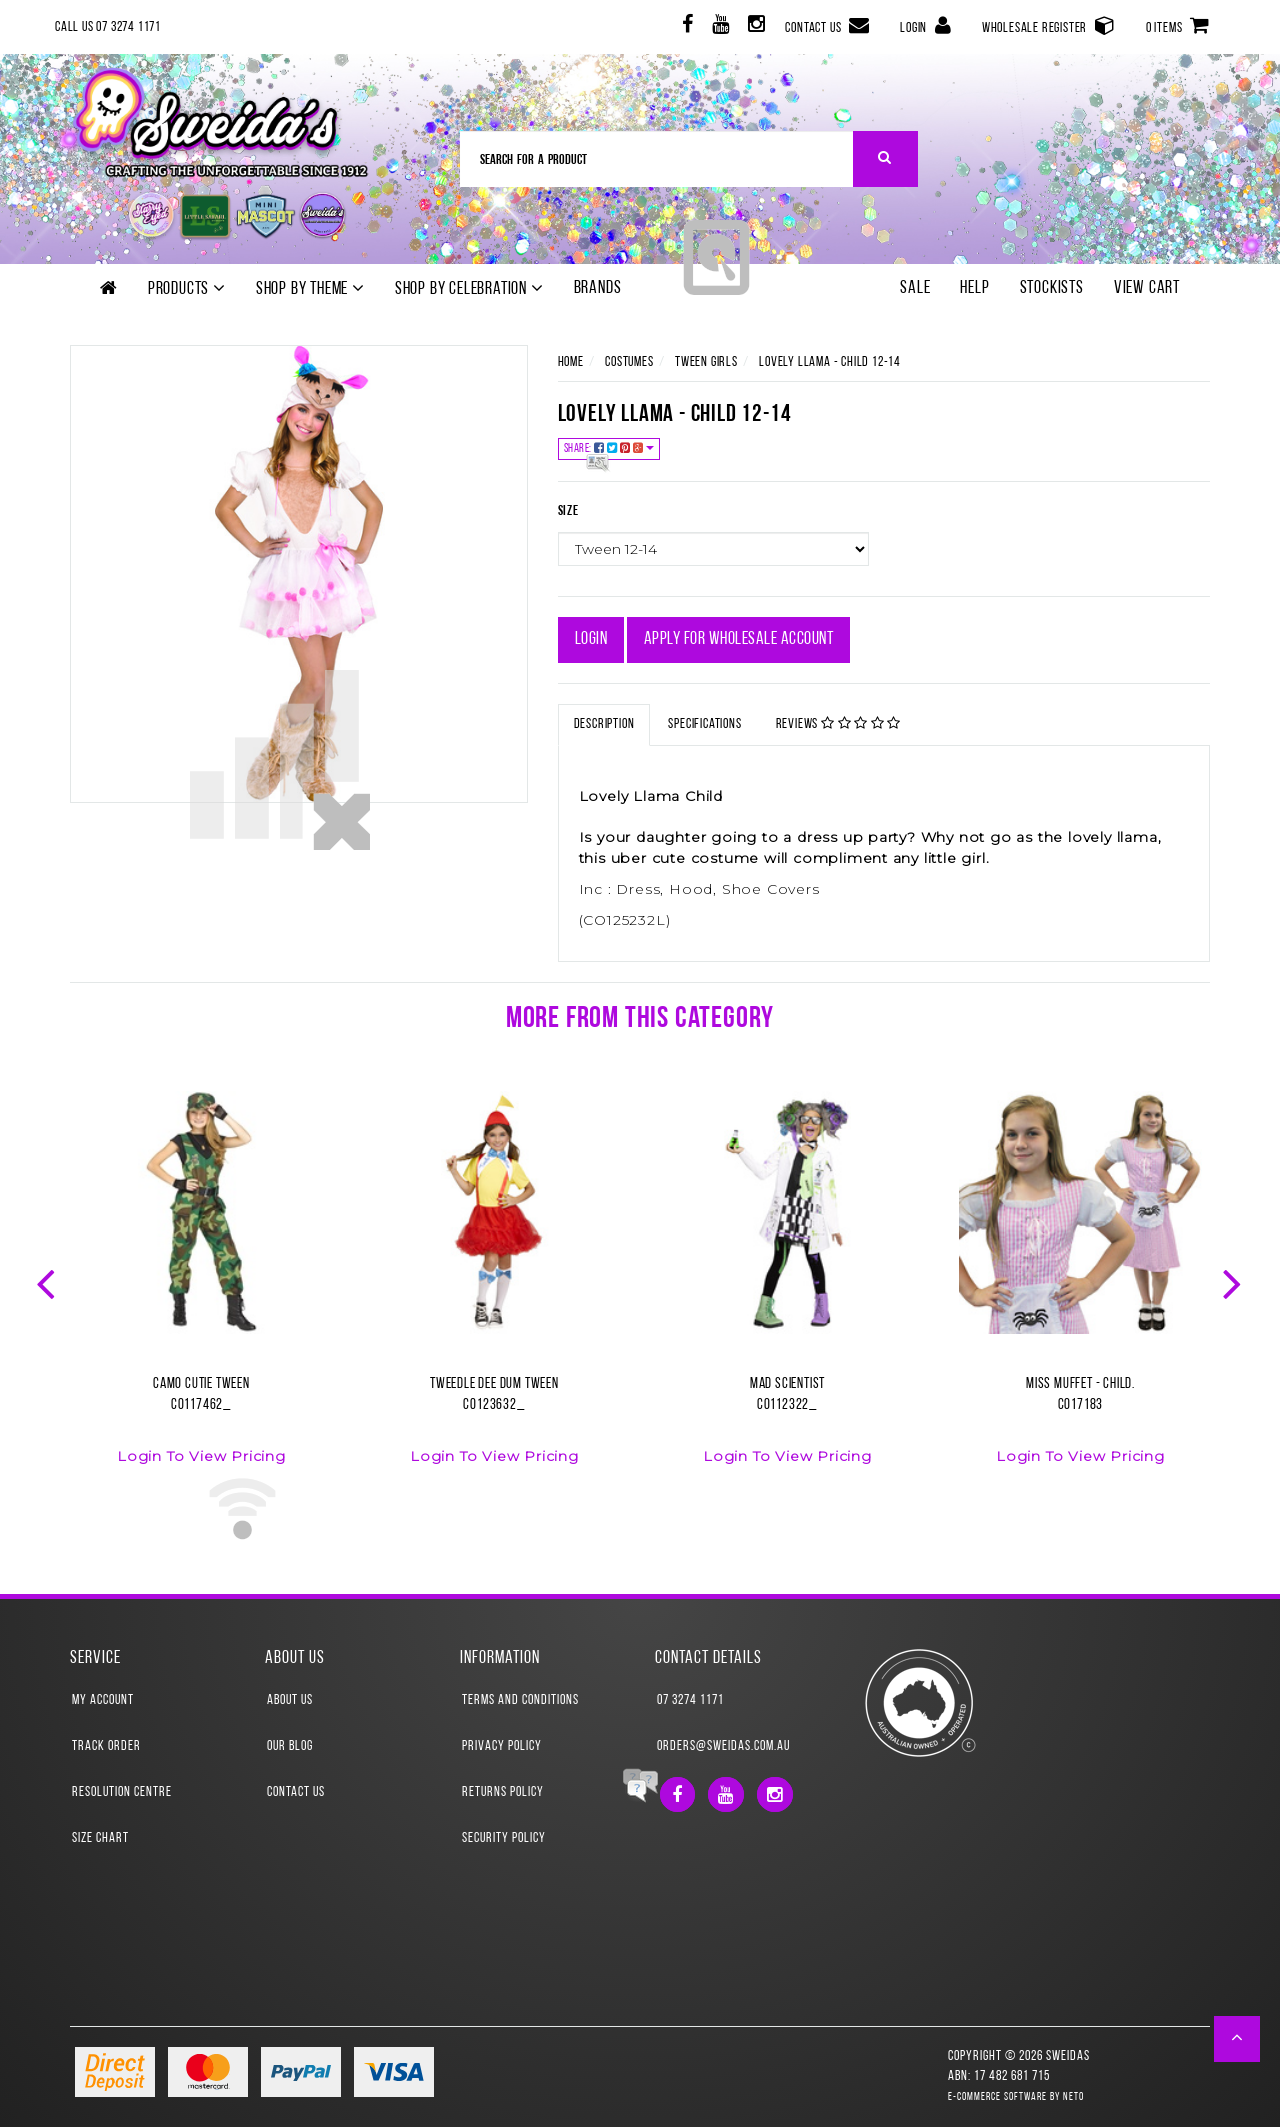 The width and height of the screenshot is (1280, 2127). What do you see at coordinates (597, 460) in the screenshot?
I see `access user account settings` at bounding box center [597, 460].